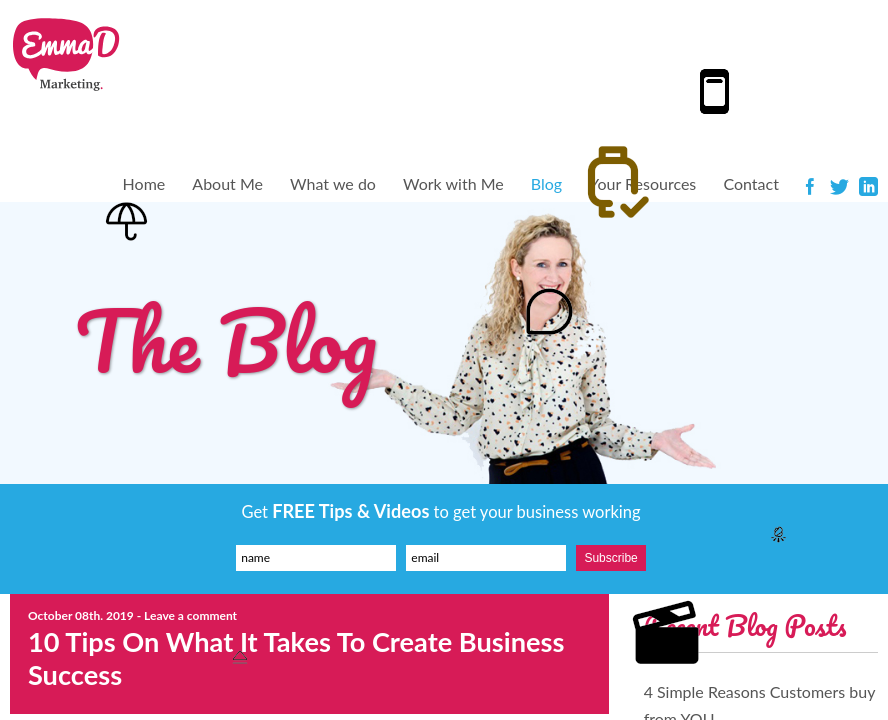 The height and width of the screenshot is (720, 888). I want to click on access campfire or outdoor activity features, so click(778, 534).